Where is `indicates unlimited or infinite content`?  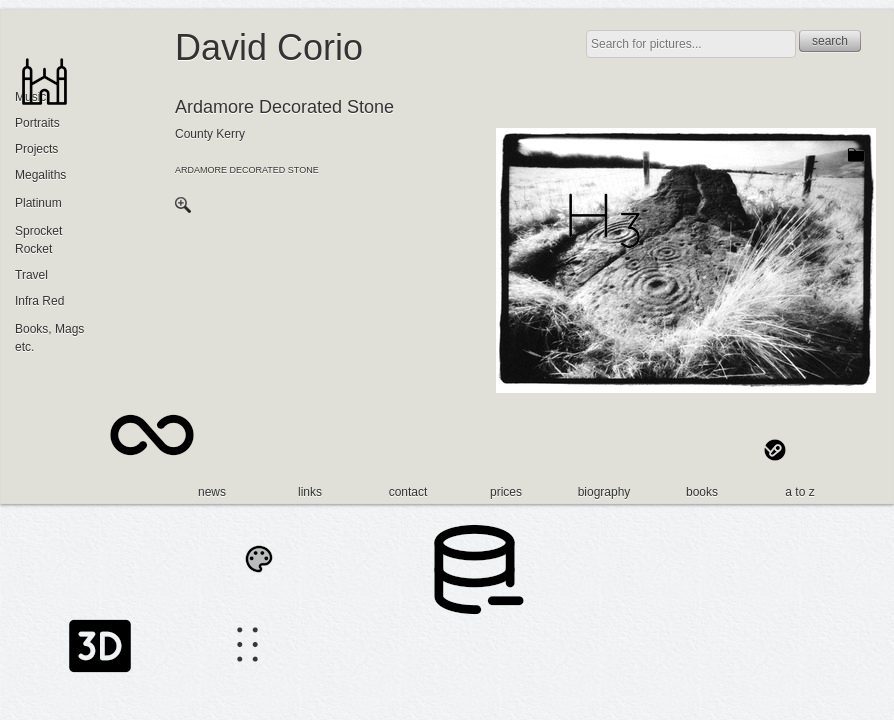 indicates unlimited or infinite content is located at coordinates (152, 435).